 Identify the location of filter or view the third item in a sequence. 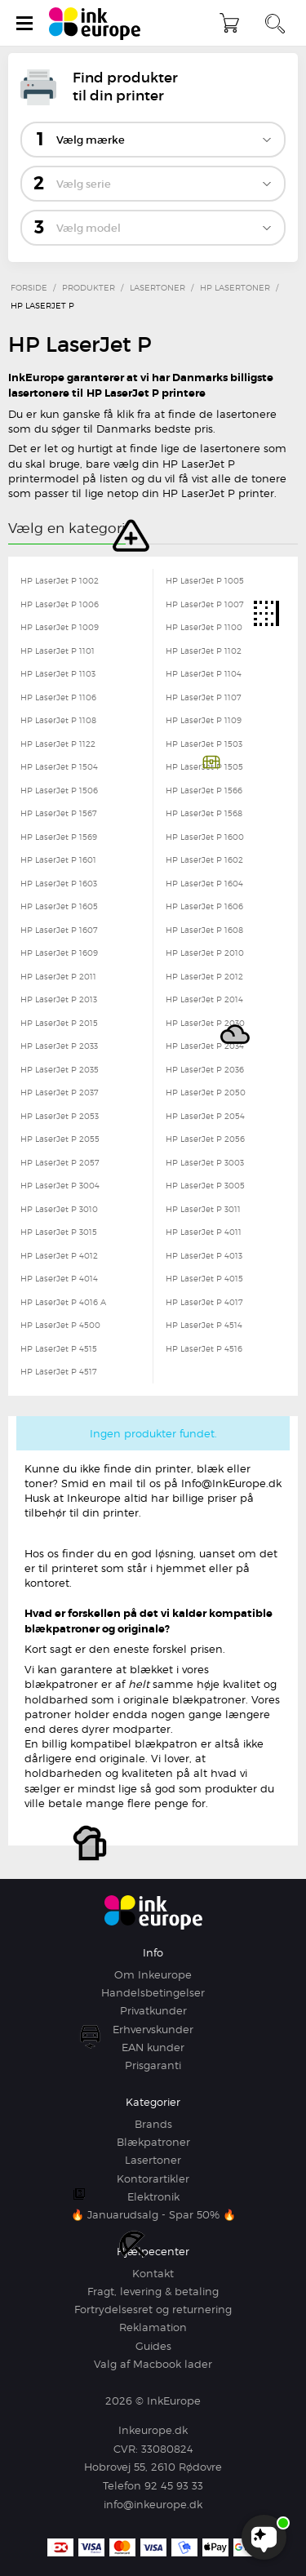
(79, 2194).